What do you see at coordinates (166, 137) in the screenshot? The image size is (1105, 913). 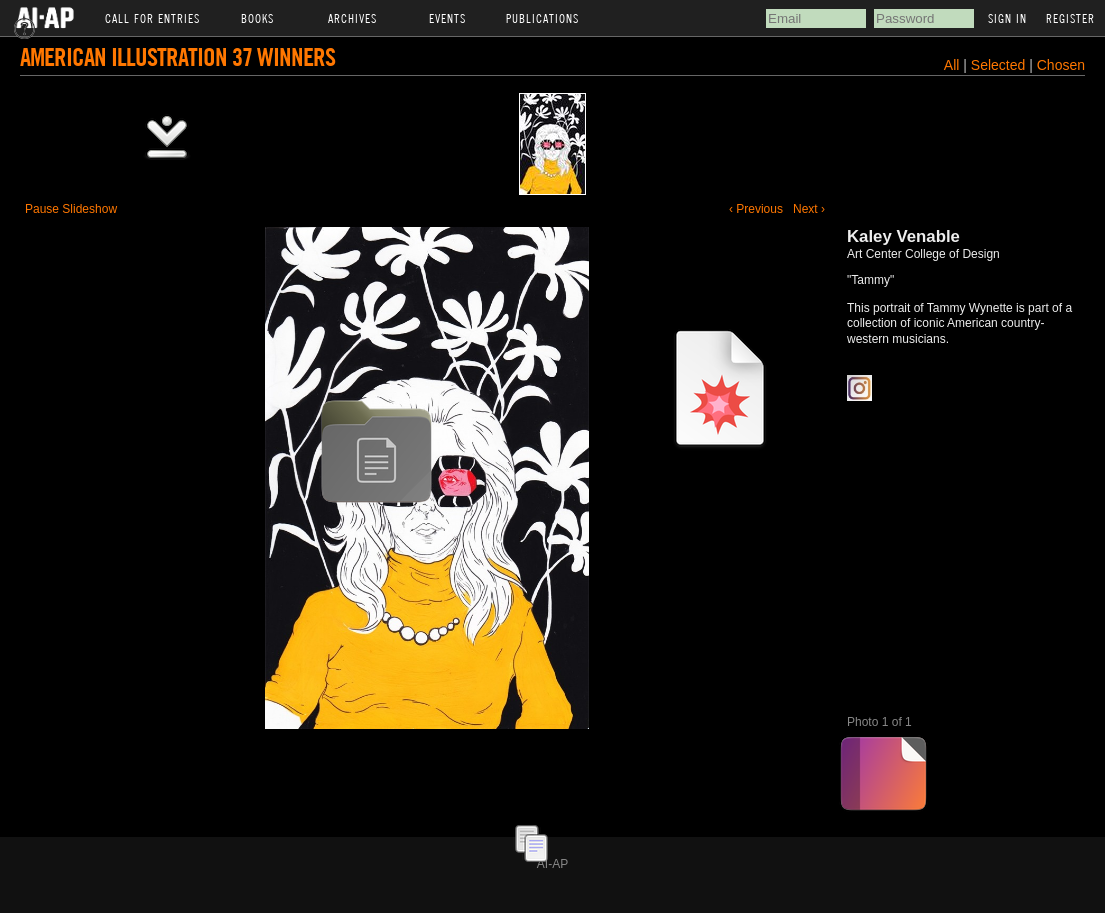 I see `scroll to bottom of page or list` at bounding box center [166, 137].